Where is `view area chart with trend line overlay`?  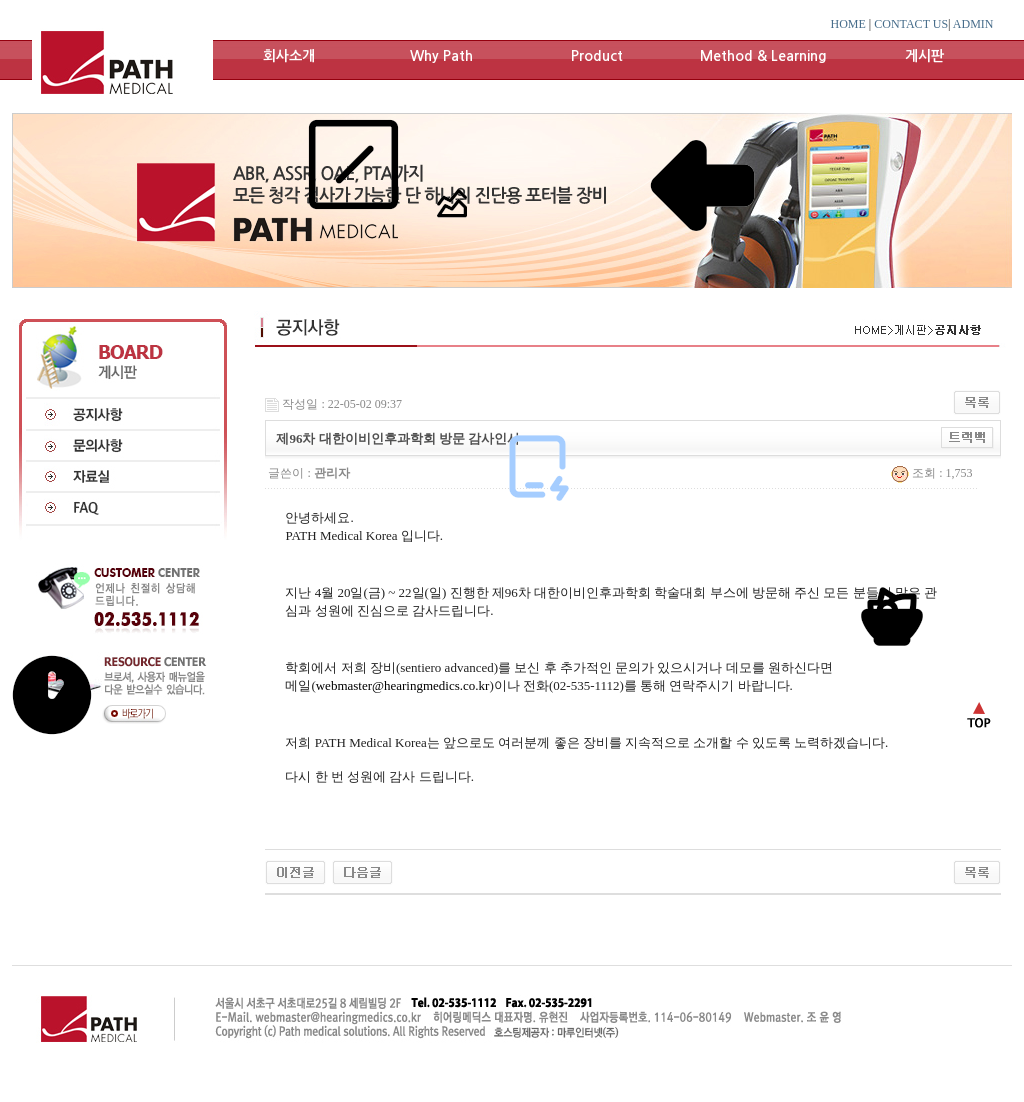 view area chart with trend line overlay is located at coordinates (452, 204).